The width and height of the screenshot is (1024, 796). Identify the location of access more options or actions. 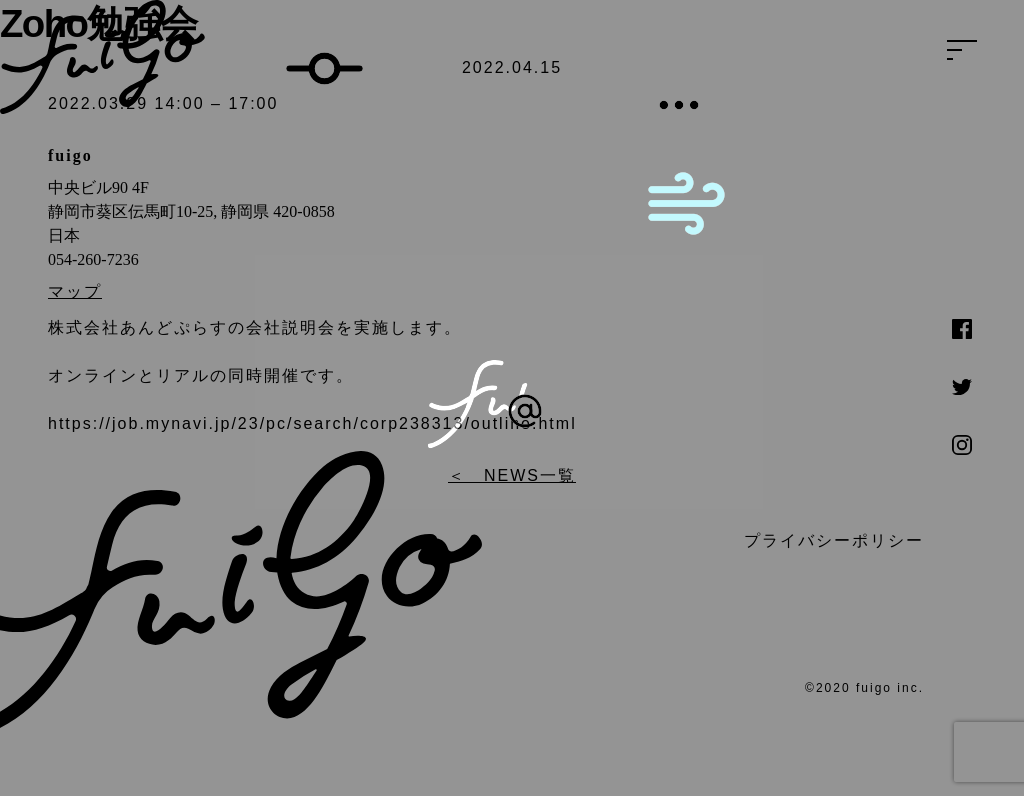
(679, 105).